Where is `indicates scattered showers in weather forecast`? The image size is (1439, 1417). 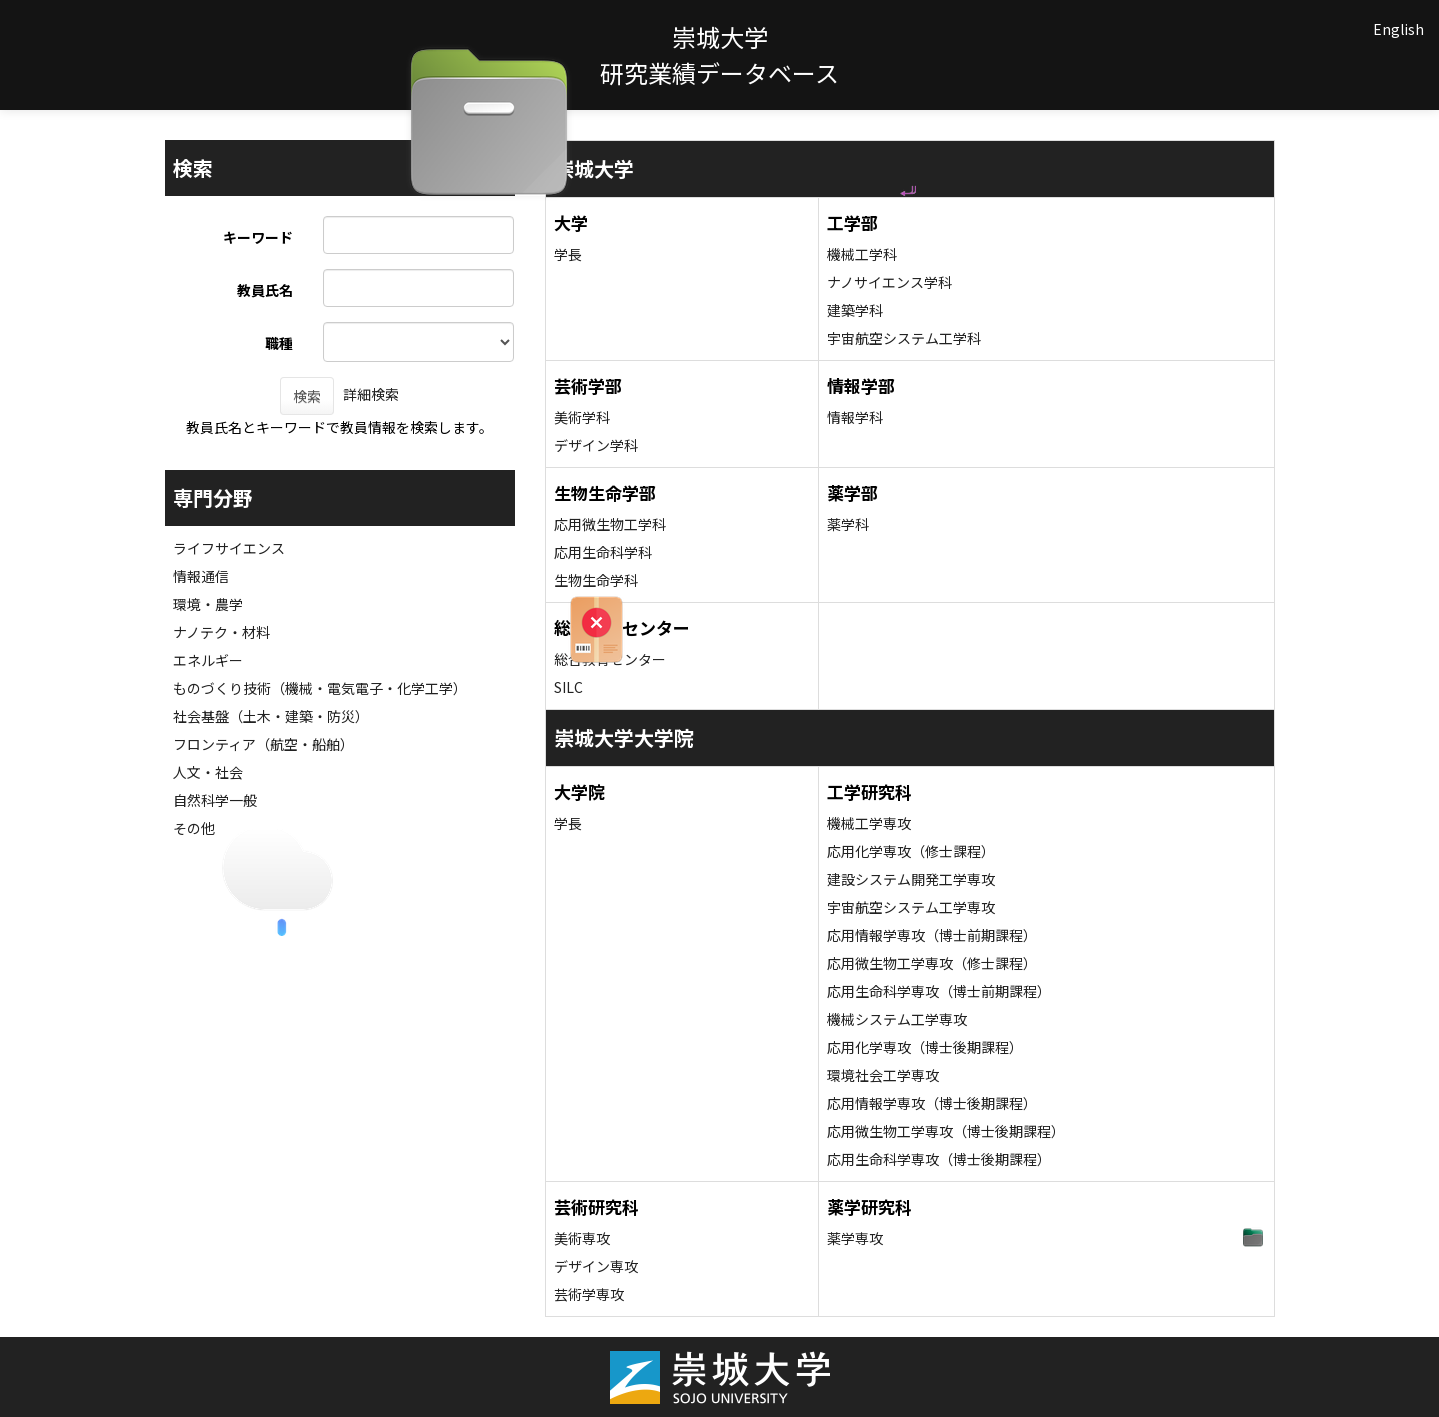
indicates scattered showers in weather forecast is located at coordinates (277, 880).